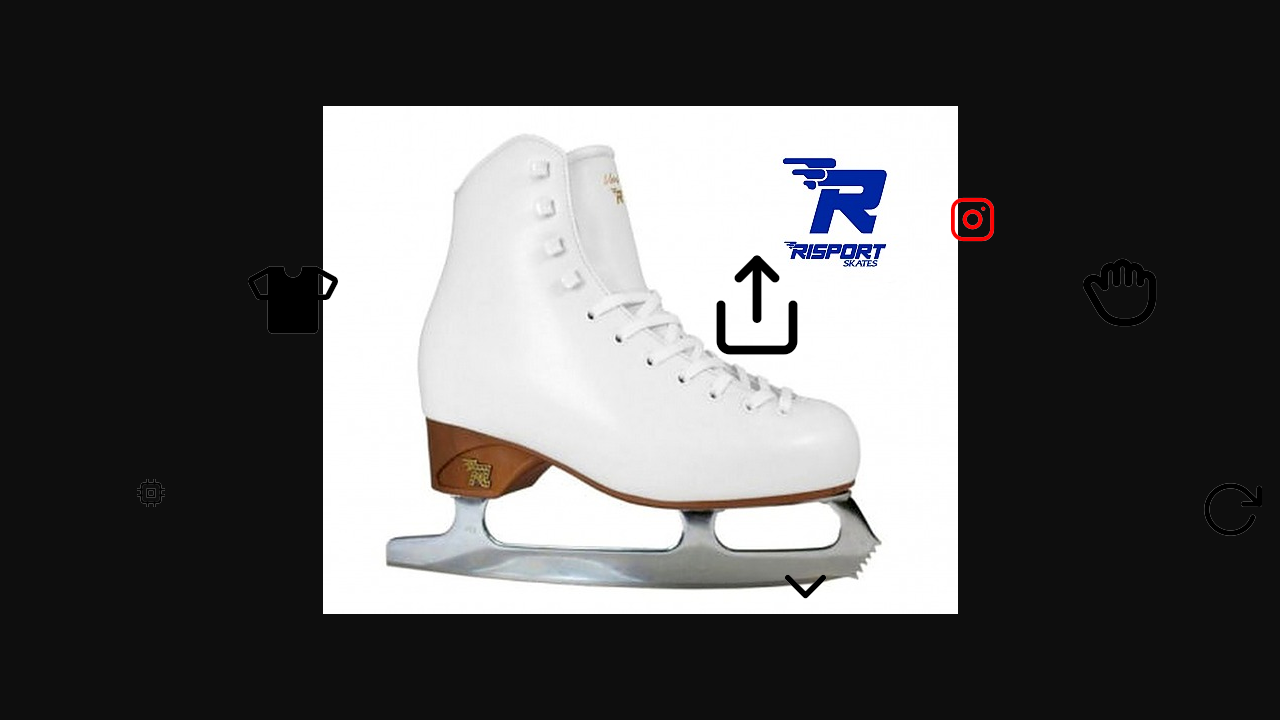 Image resolution: width=1280 pixels, height=720 pixels. I want to click on view processor or system performance, so click(151, 493).